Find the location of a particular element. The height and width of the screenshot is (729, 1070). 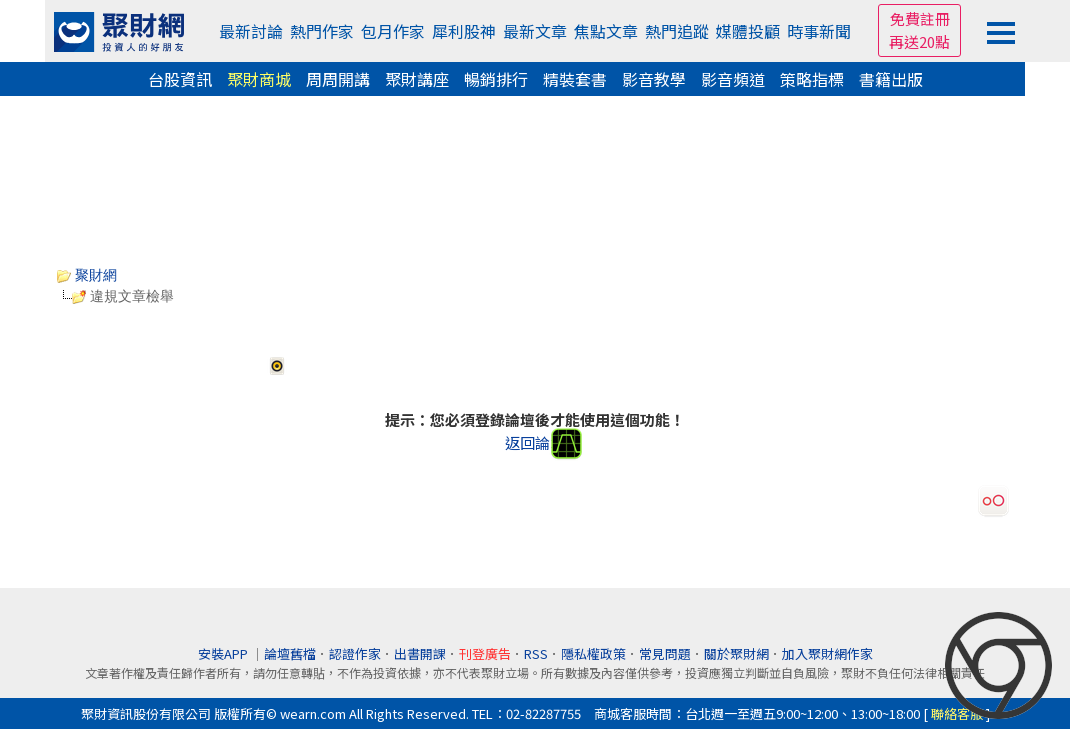

open gtkwave waveform viewer application is located at coordinates (566, 443).